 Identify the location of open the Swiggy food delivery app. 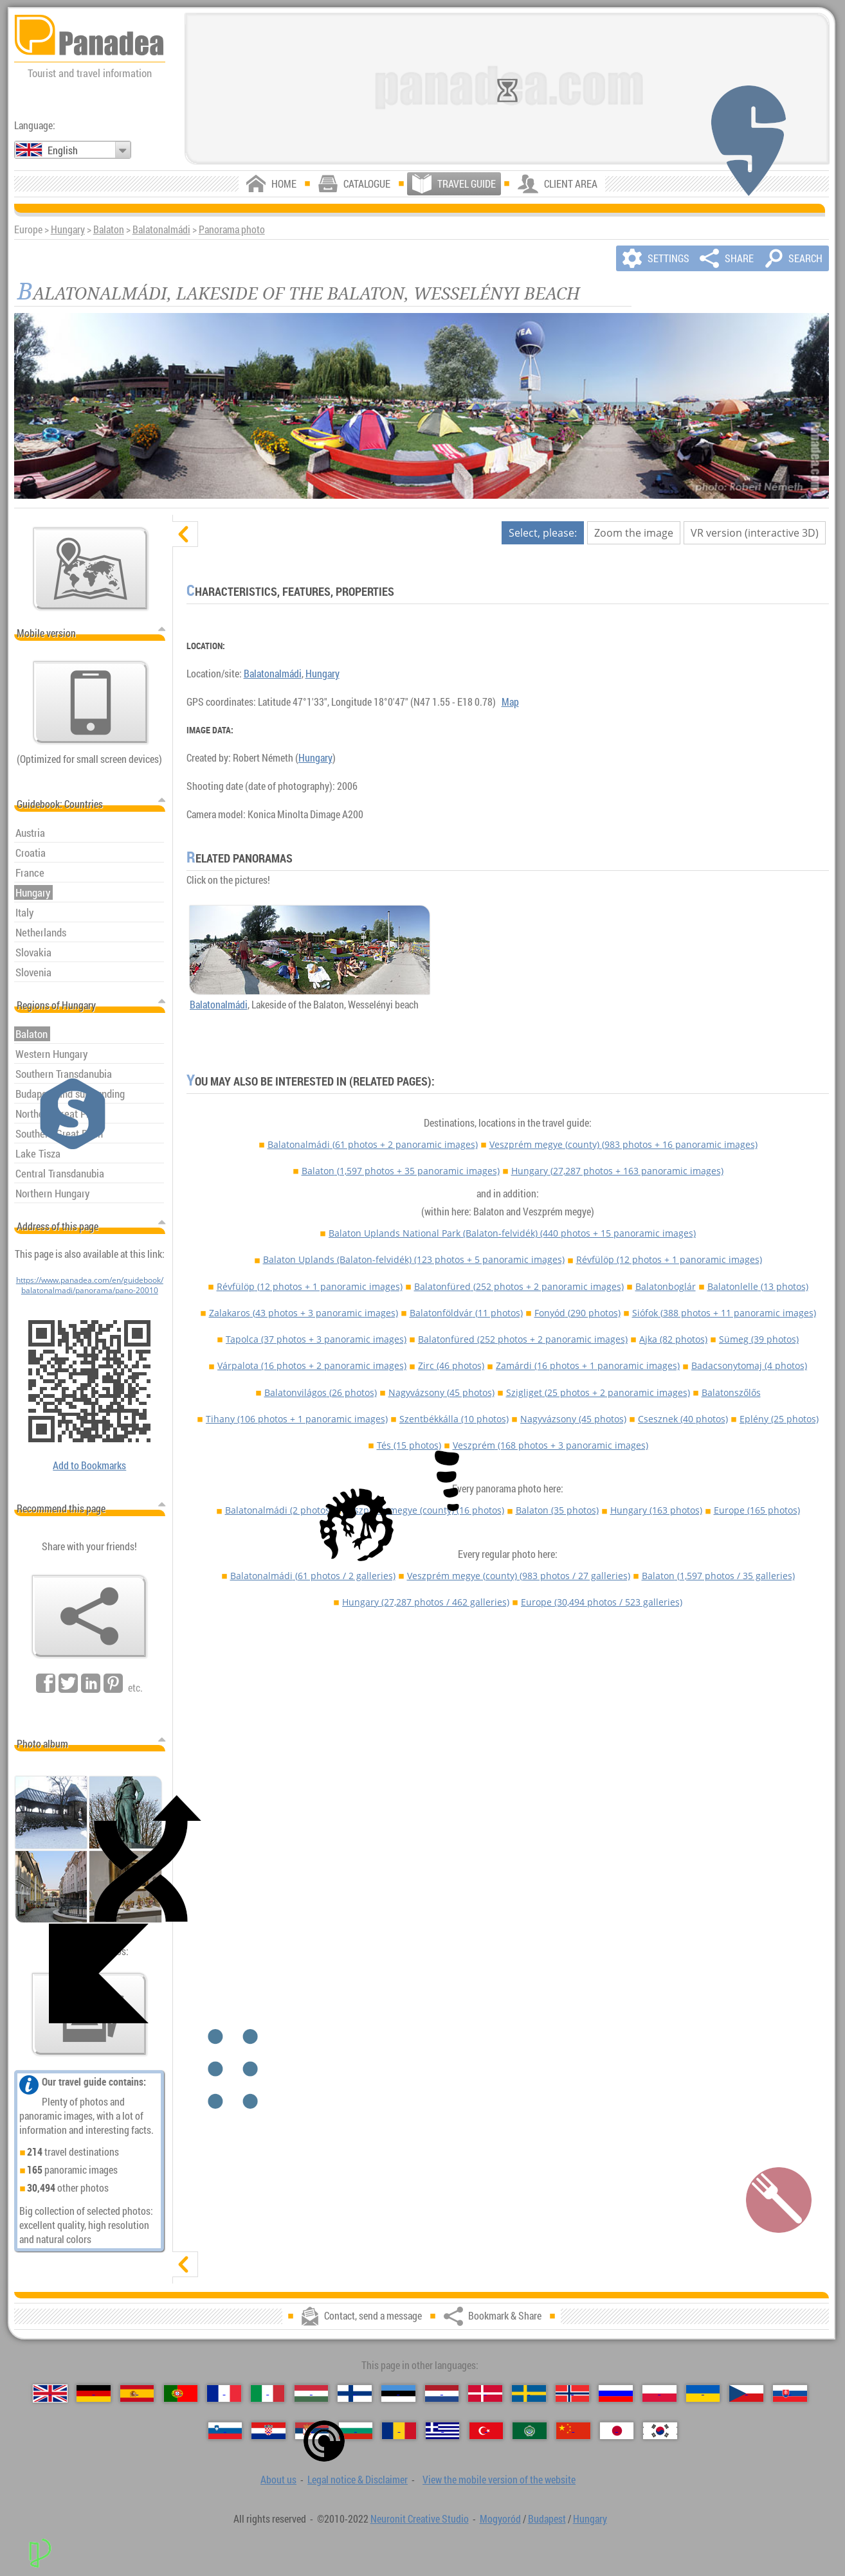
(749, 141).